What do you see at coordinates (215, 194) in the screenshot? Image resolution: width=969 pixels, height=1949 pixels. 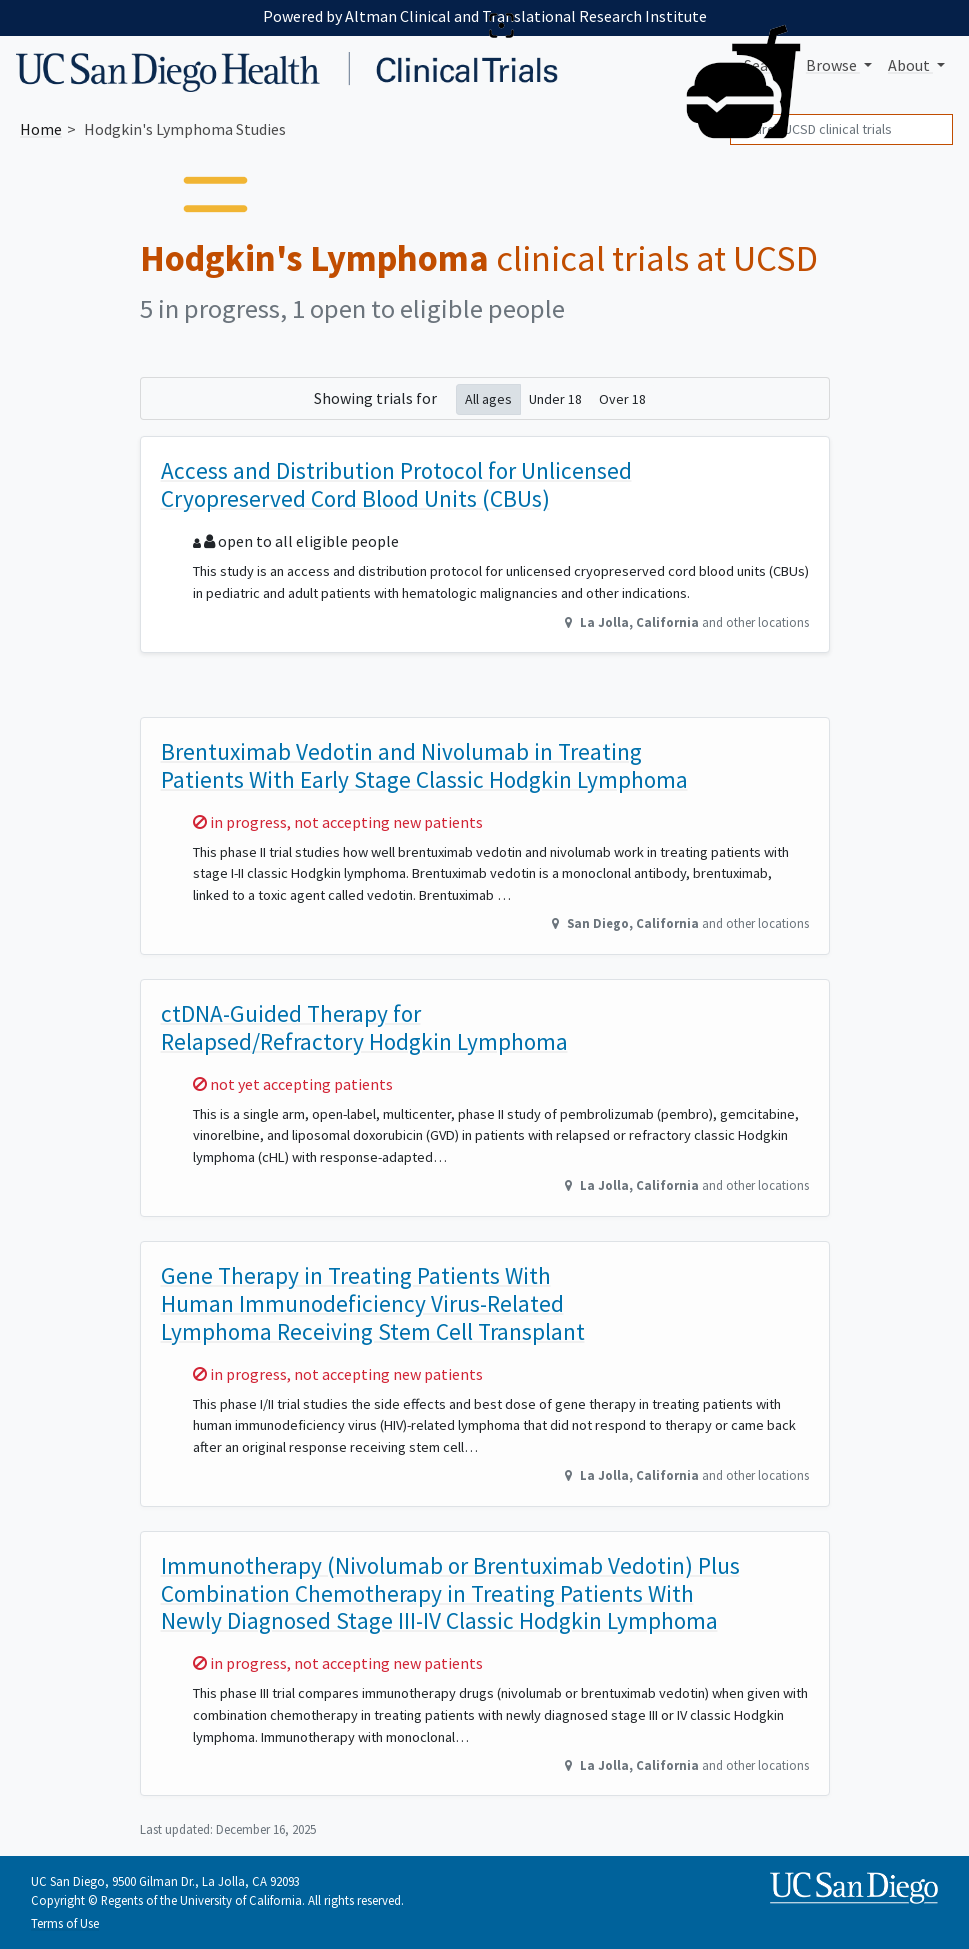 I see `open navigation menu` at bounding box center [215, 194].